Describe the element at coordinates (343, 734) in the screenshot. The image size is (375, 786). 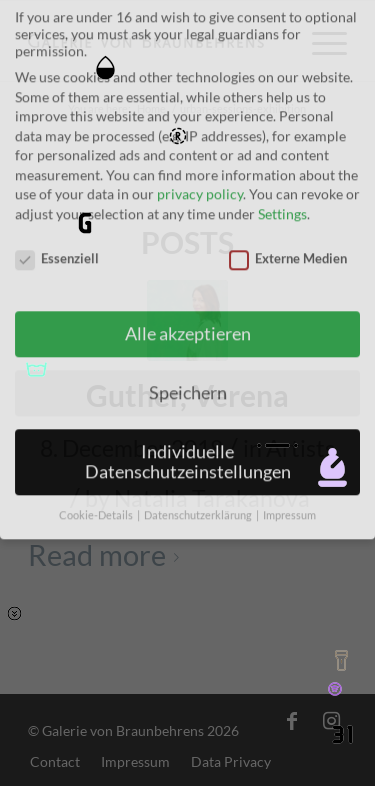
I see `indicates the 31st day of the month` at that location.